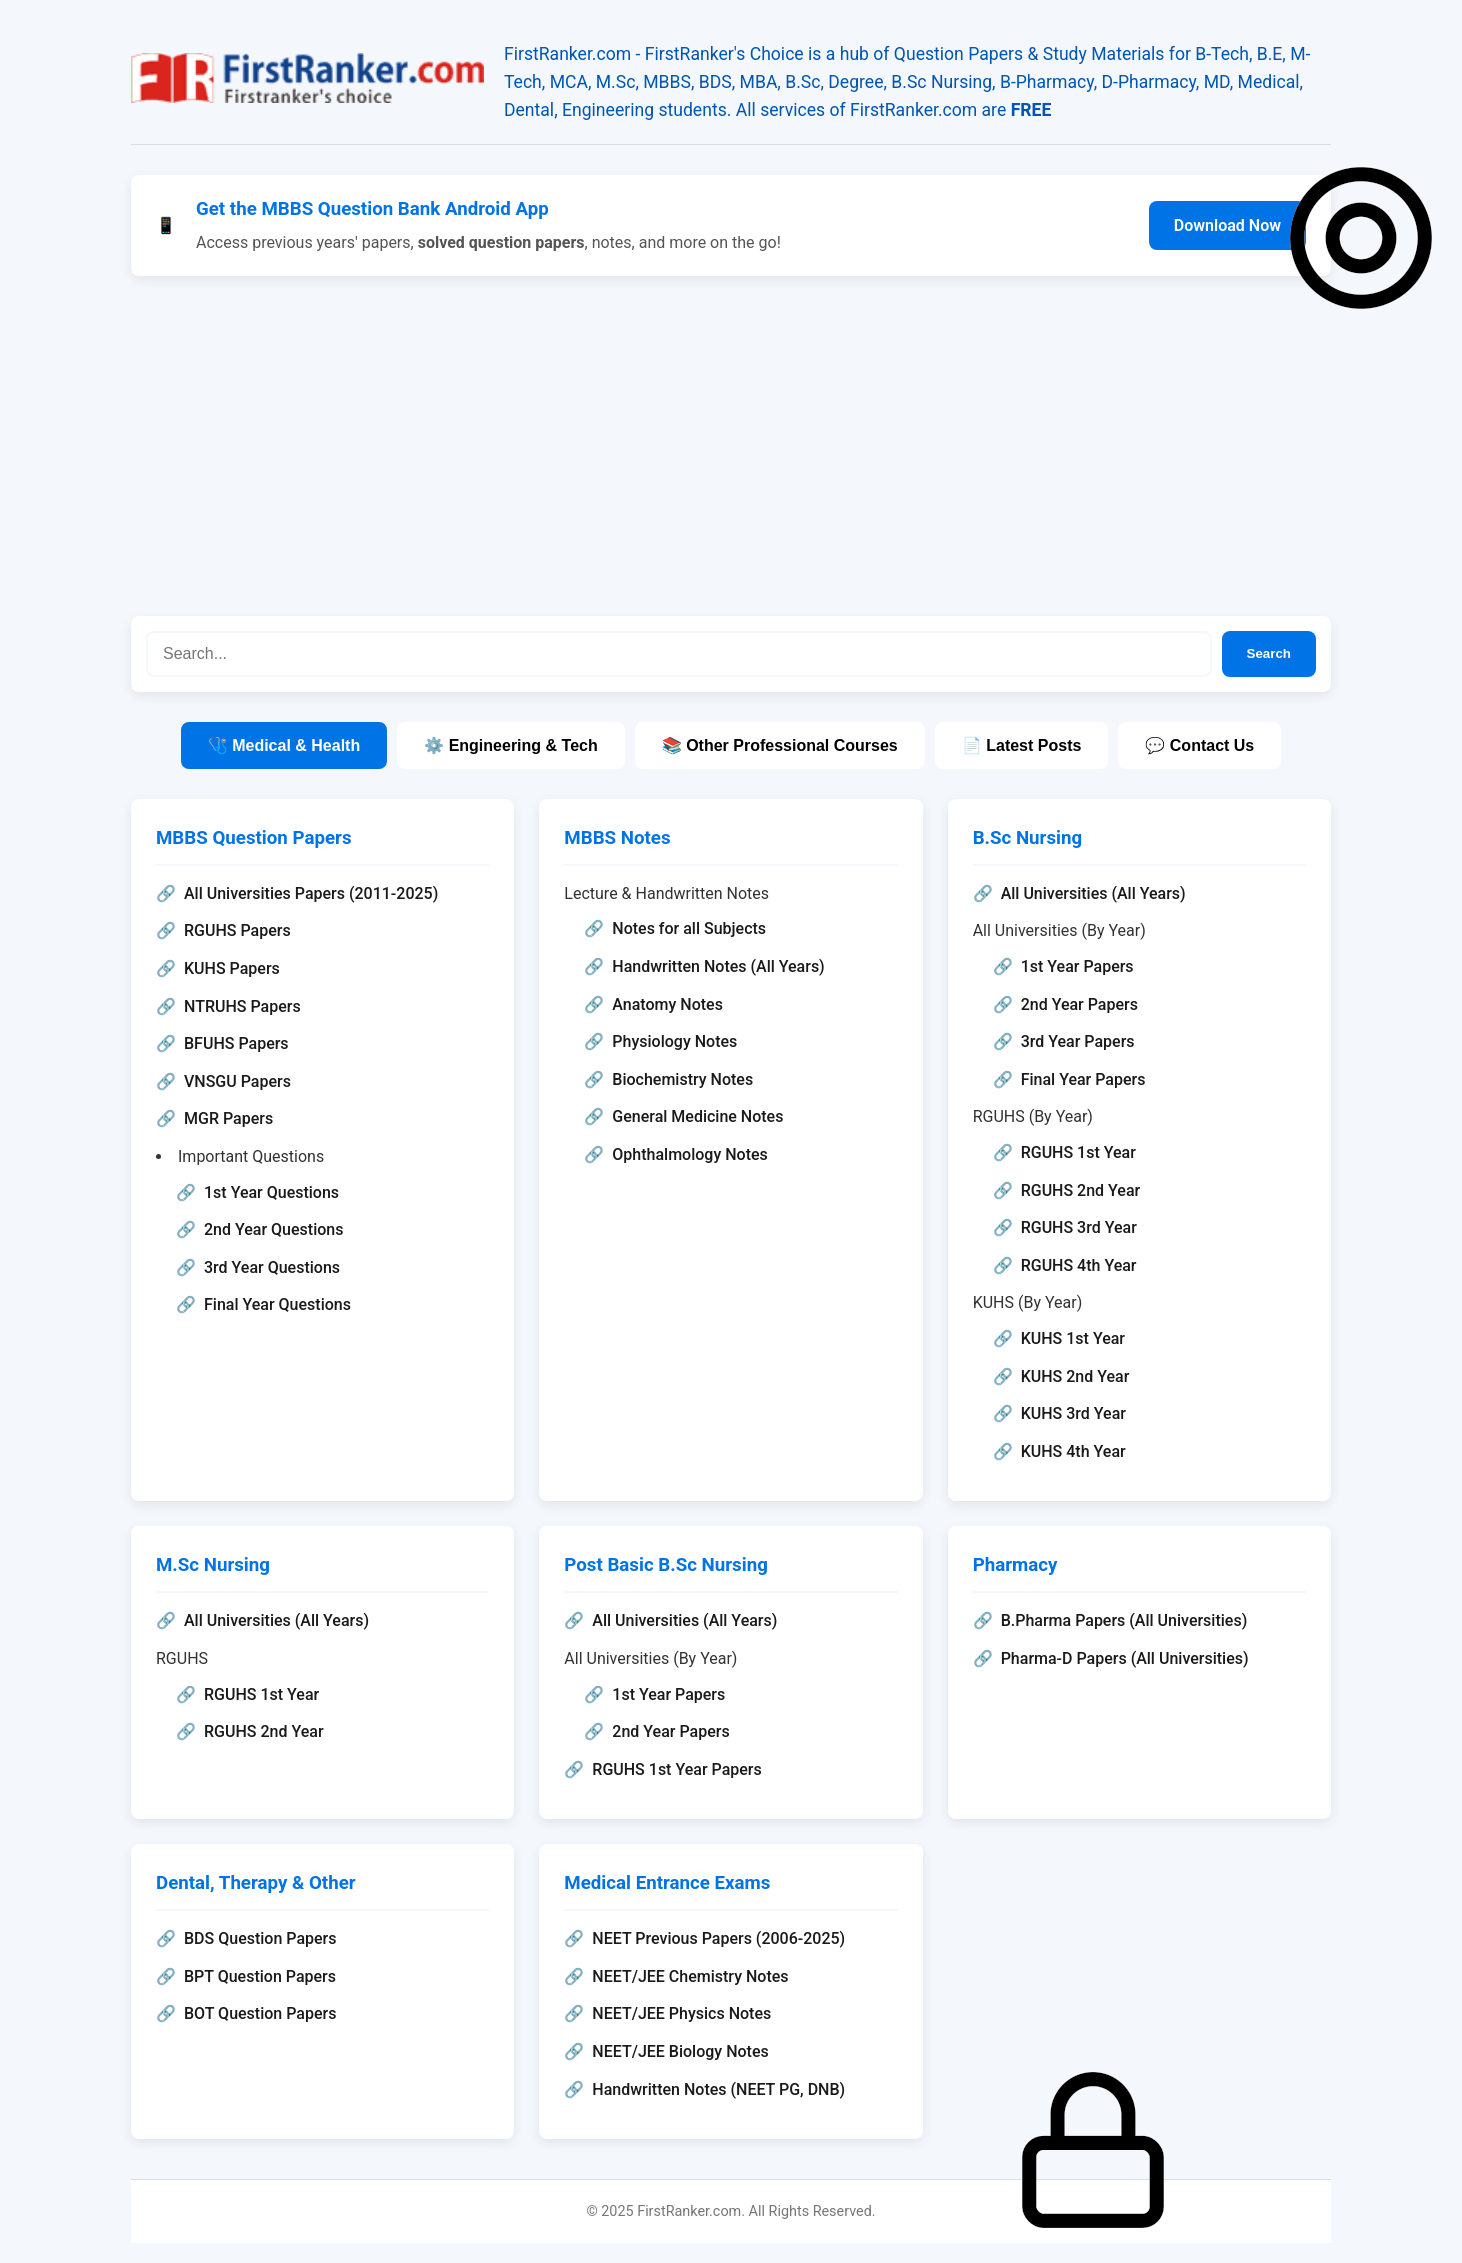  Describe the element at coordinates (1361, 238) in the screenshot. I see `selected radio button option` at that location.